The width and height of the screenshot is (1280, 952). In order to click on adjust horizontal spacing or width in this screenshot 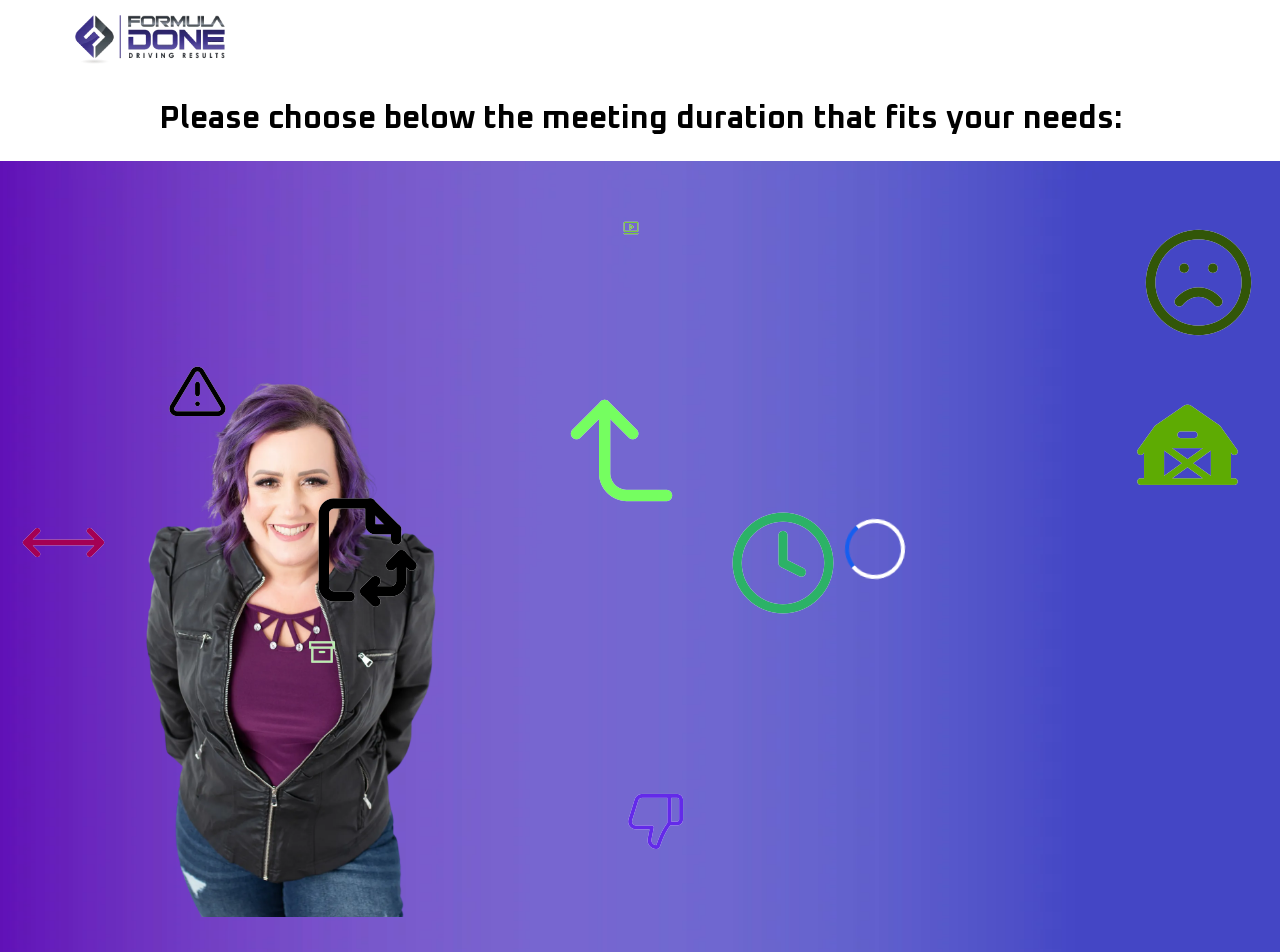, I will do `click(63, 542)`.